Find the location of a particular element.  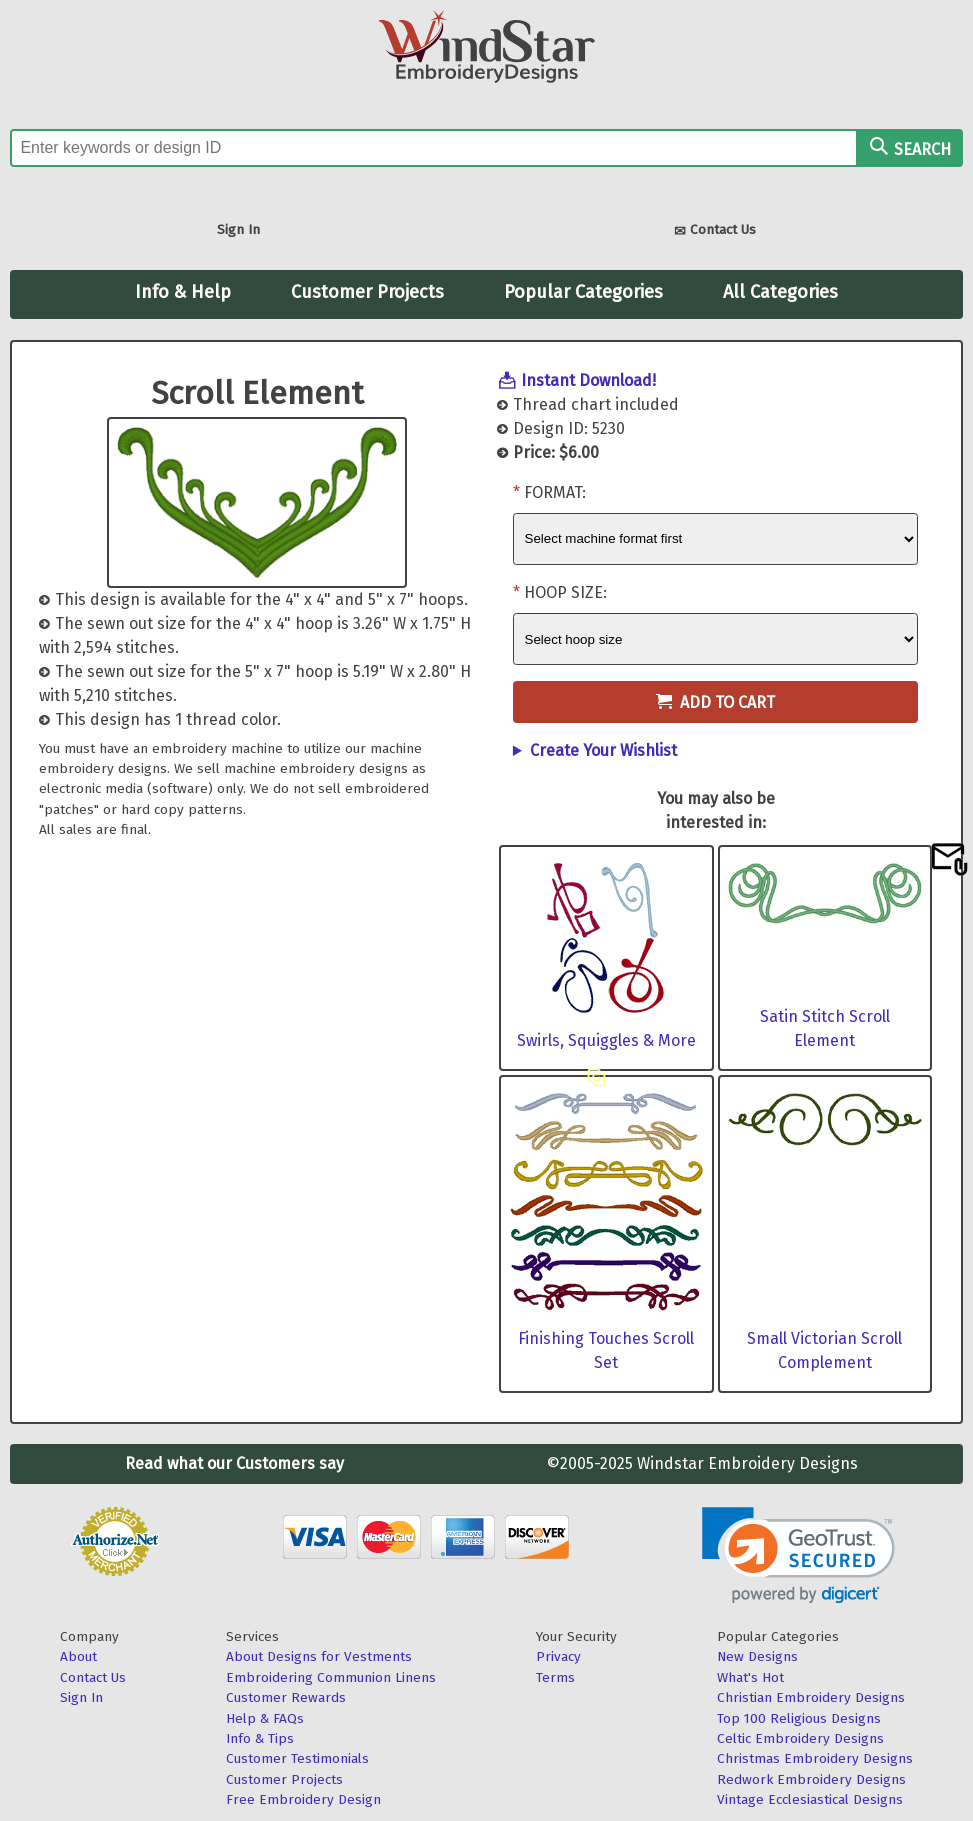

exclude overlapping areas in a selection is located at coordinates (596, 1077).